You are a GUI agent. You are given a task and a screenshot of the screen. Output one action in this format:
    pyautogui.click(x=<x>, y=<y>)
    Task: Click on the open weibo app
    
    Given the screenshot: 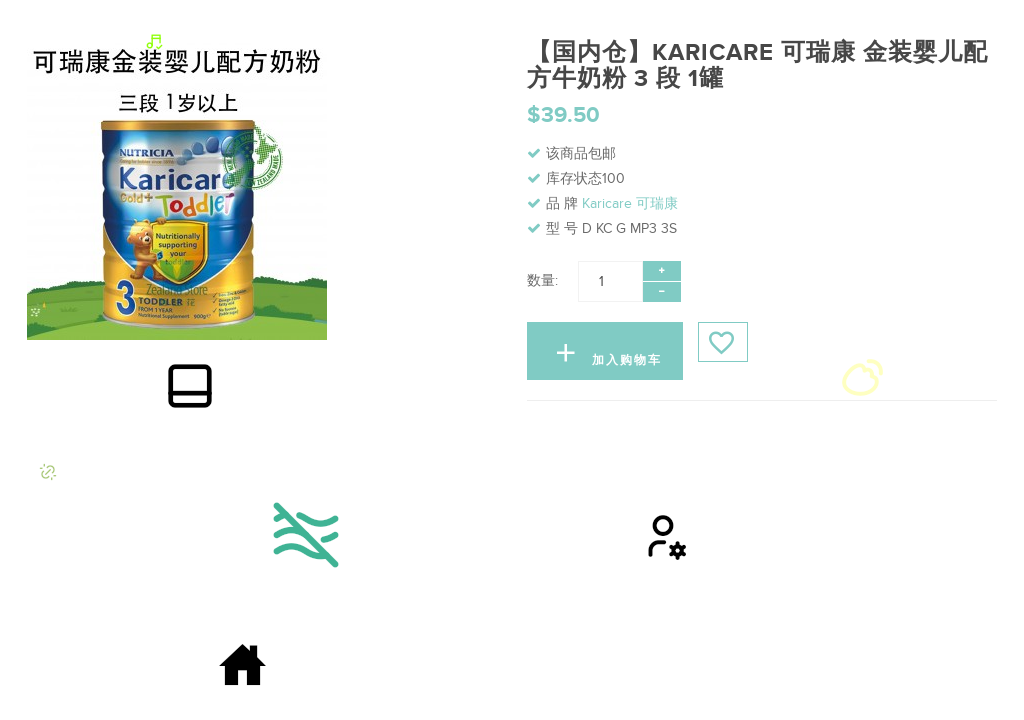 What is the action you would take?
    pyautogui.click(x=862, y=377)
    